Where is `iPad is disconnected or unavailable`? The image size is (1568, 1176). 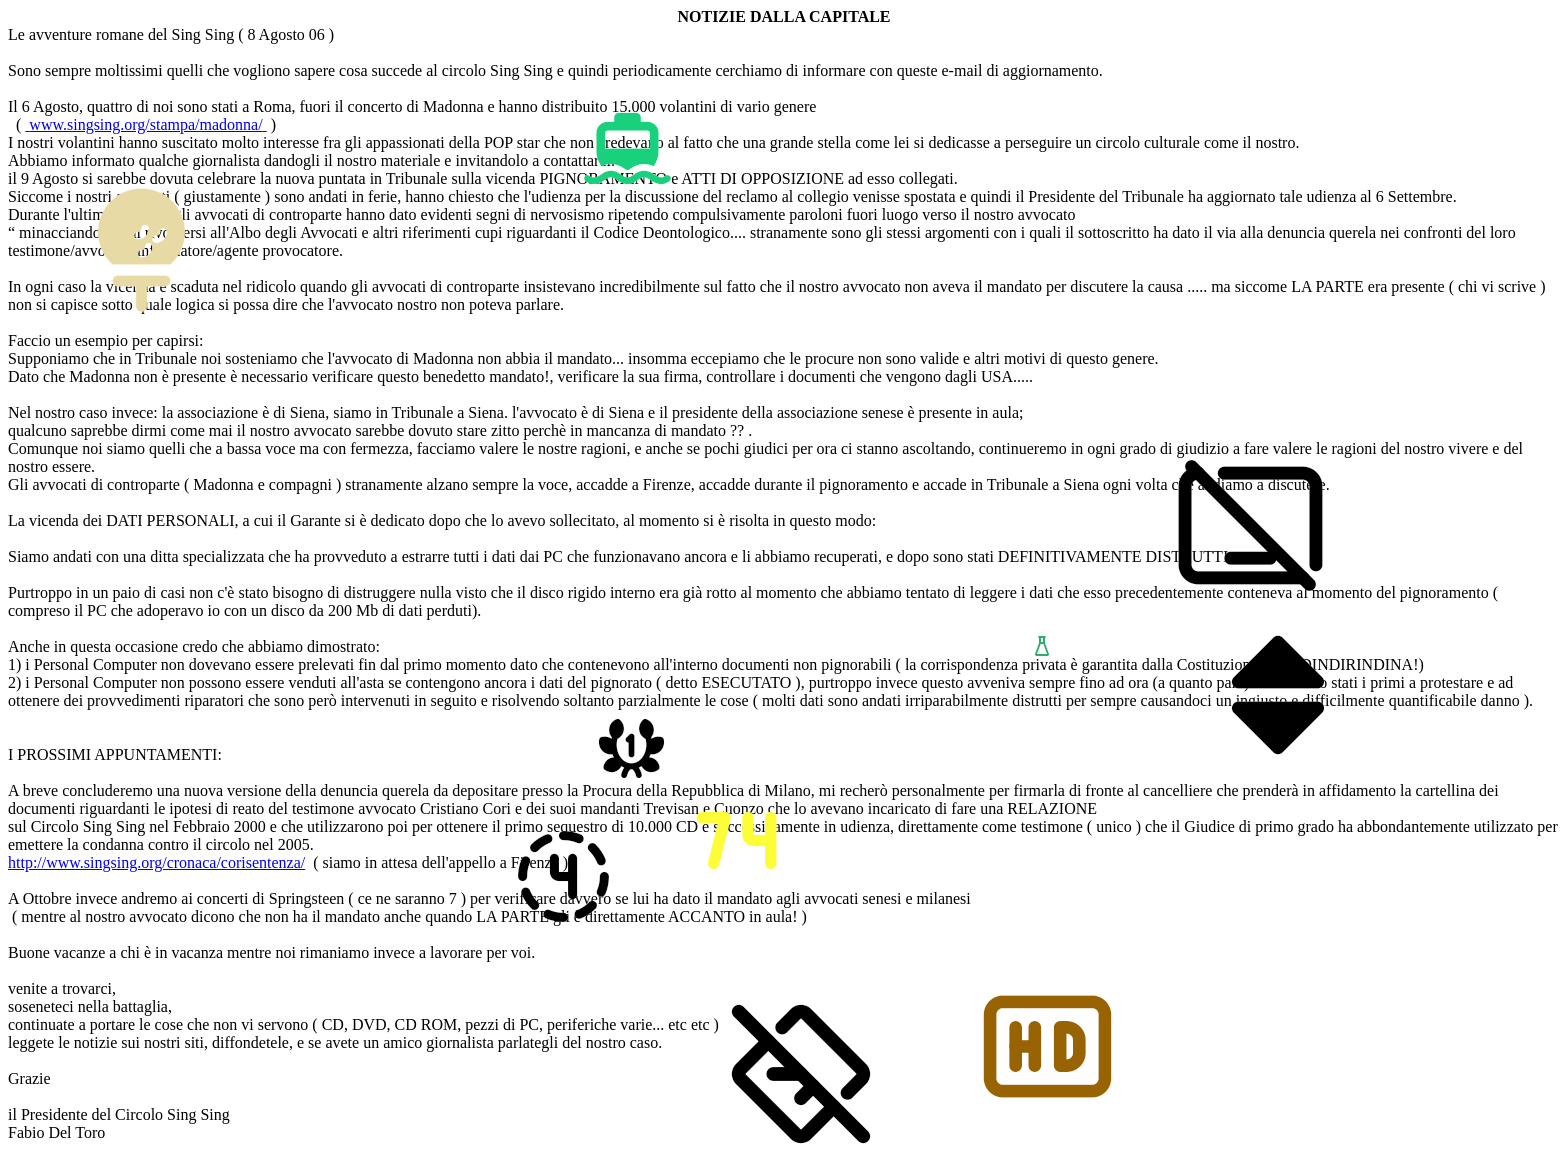 iPad is disconnected or unavailable is located at coordinates (1250, 525).